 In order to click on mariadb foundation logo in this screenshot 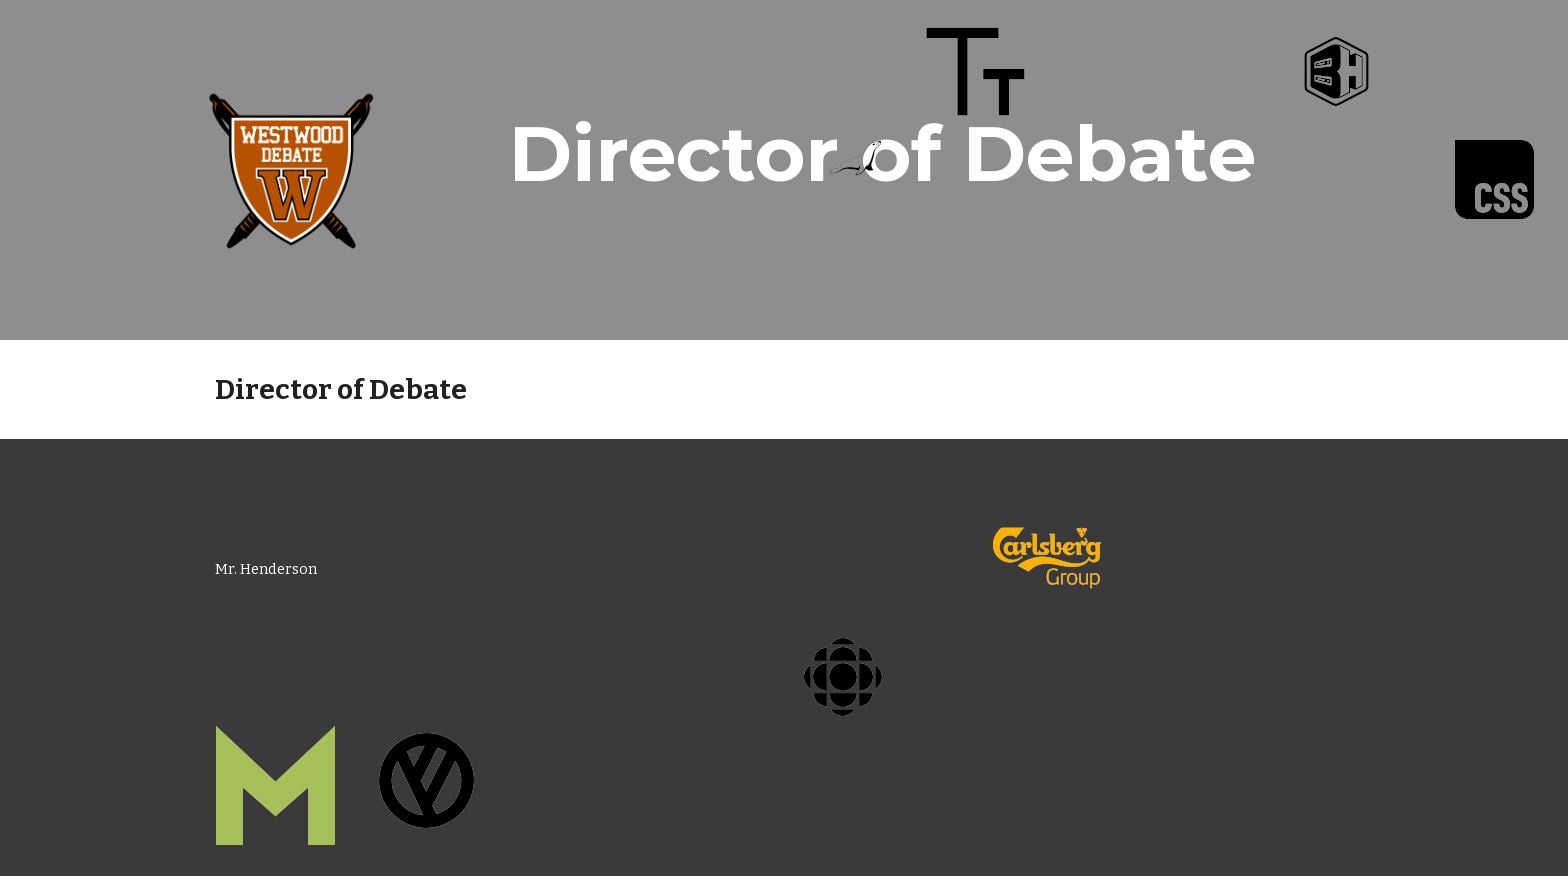, I will do `click(855, 158)`.